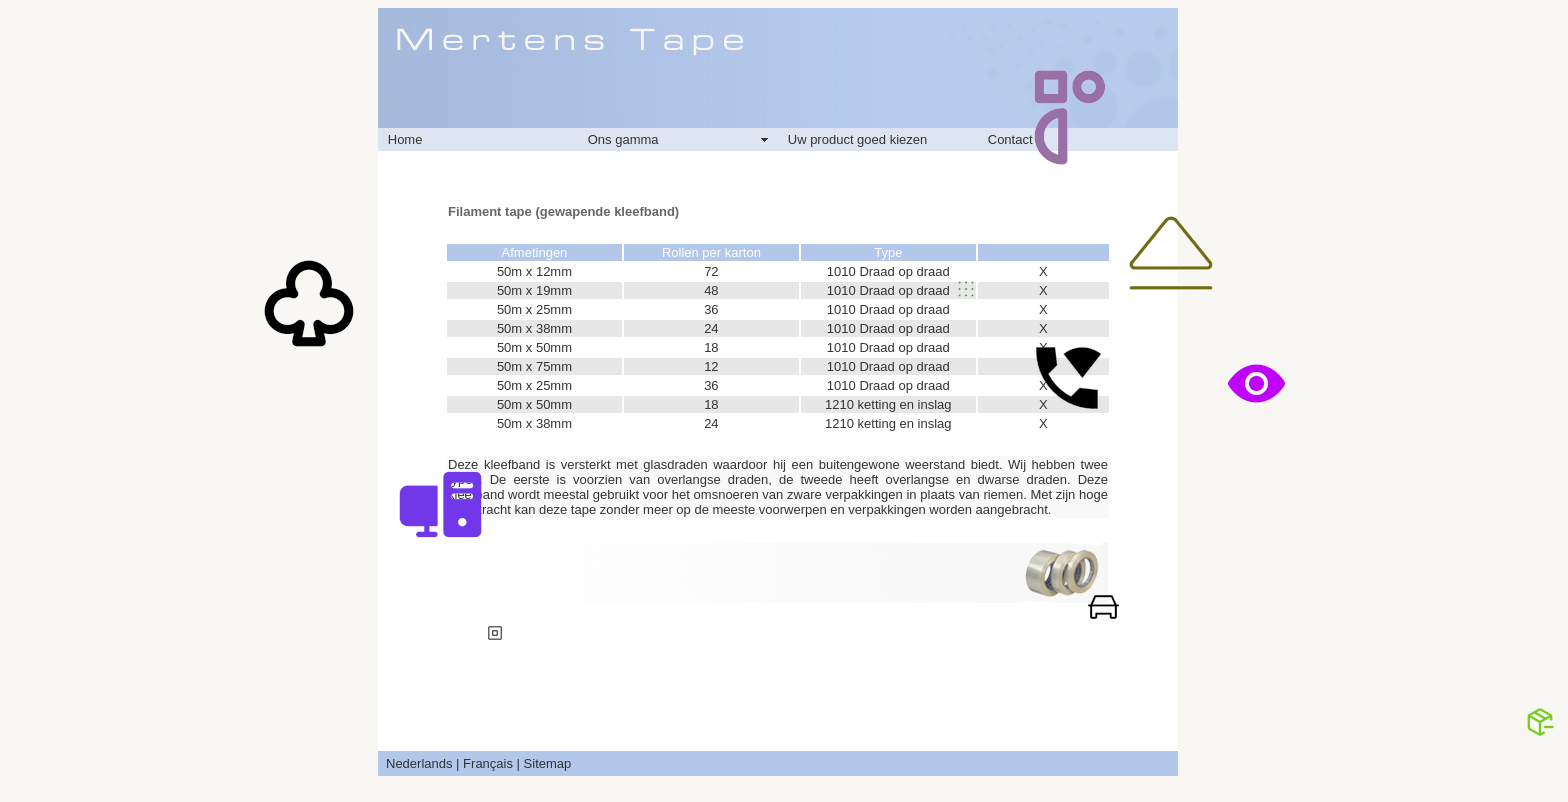 The image size is (1568, 802). What do you see at coordinates (966, 289) in the screenshot?
I see `open app drawer or launcher` at bounding box center [966, 289].